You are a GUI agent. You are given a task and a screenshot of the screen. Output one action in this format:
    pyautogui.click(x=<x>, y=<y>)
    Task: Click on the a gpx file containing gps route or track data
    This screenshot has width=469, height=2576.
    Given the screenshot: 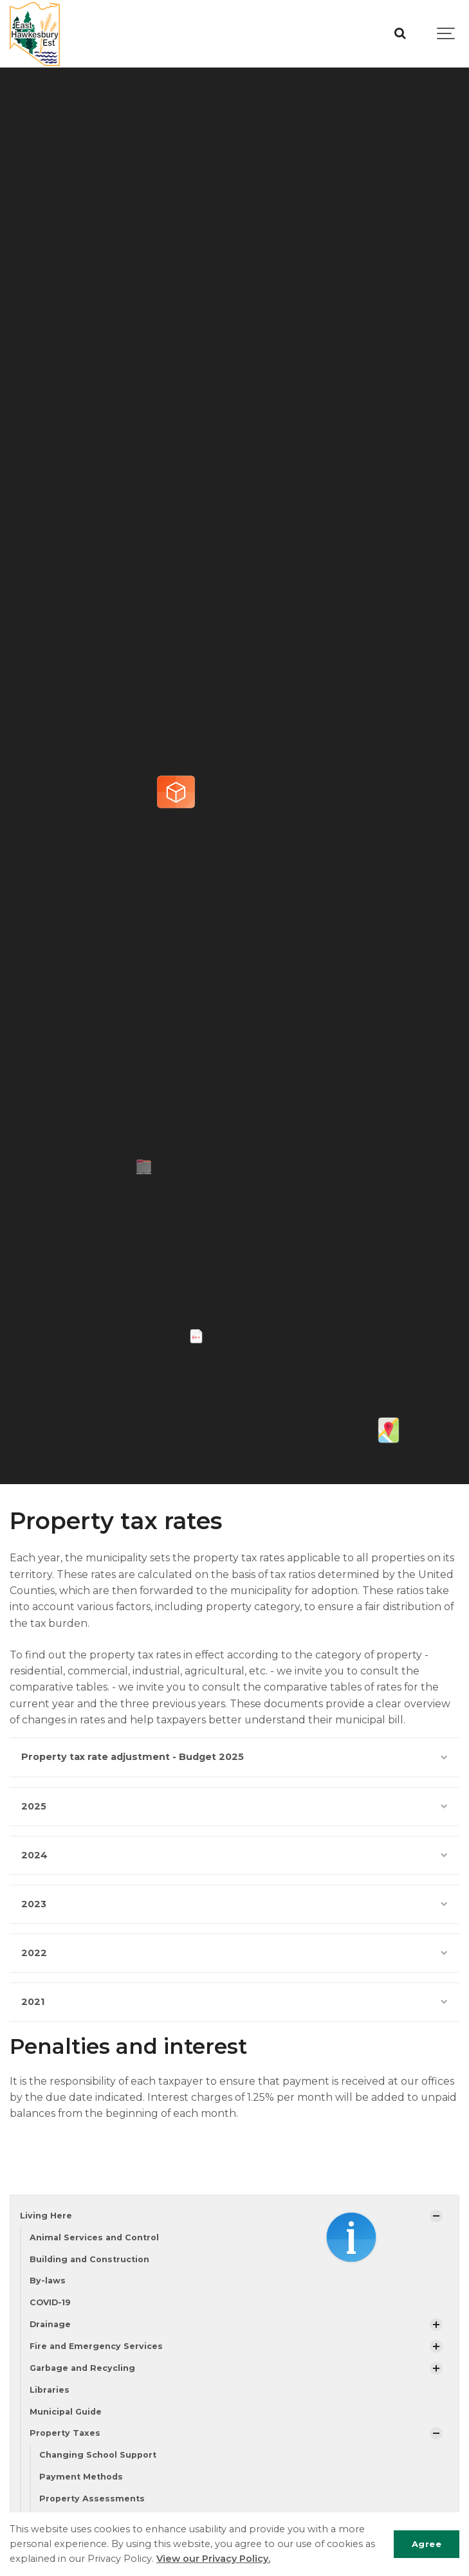 What is the action you would take?
    pyautogui.click(x=389, y=1430)
    